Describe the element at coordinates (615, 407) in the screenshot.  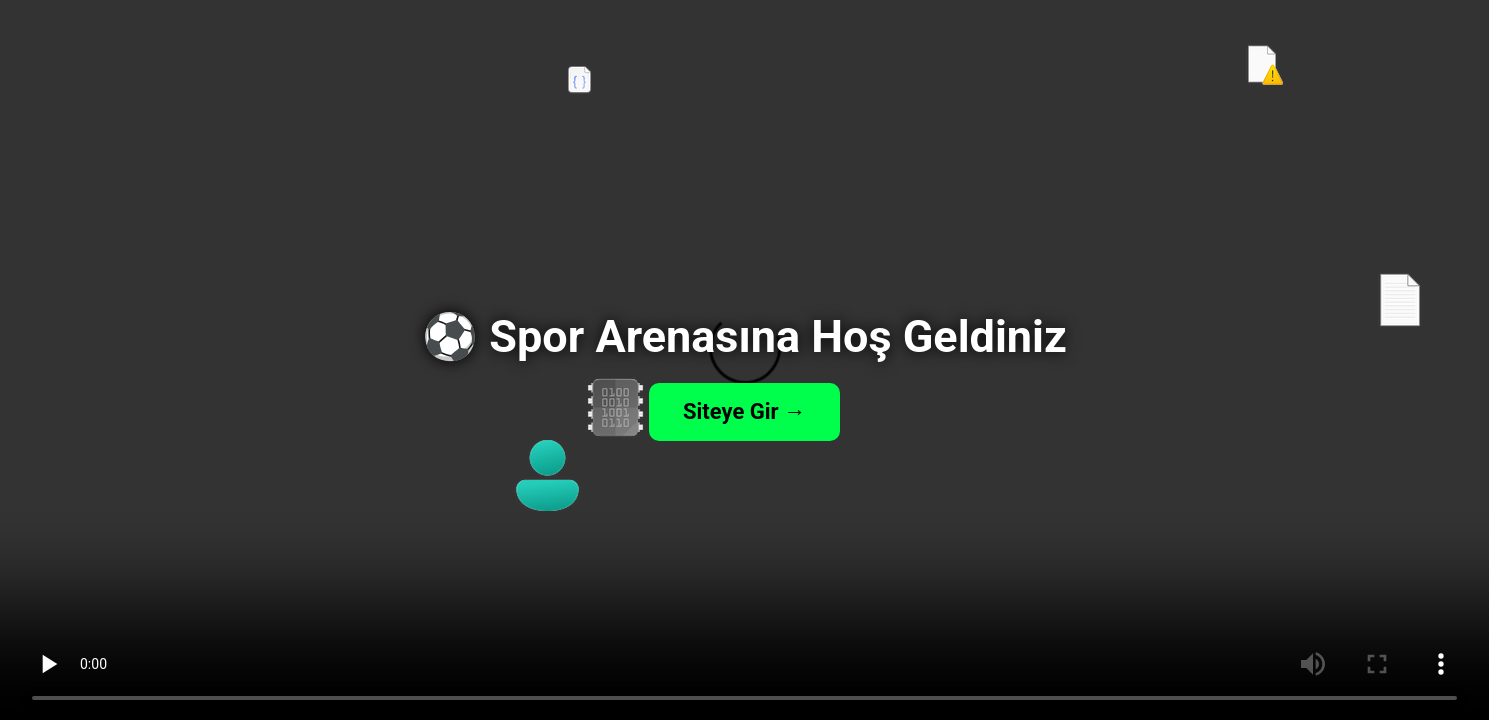
I see `firmware file type indicator` at that location.